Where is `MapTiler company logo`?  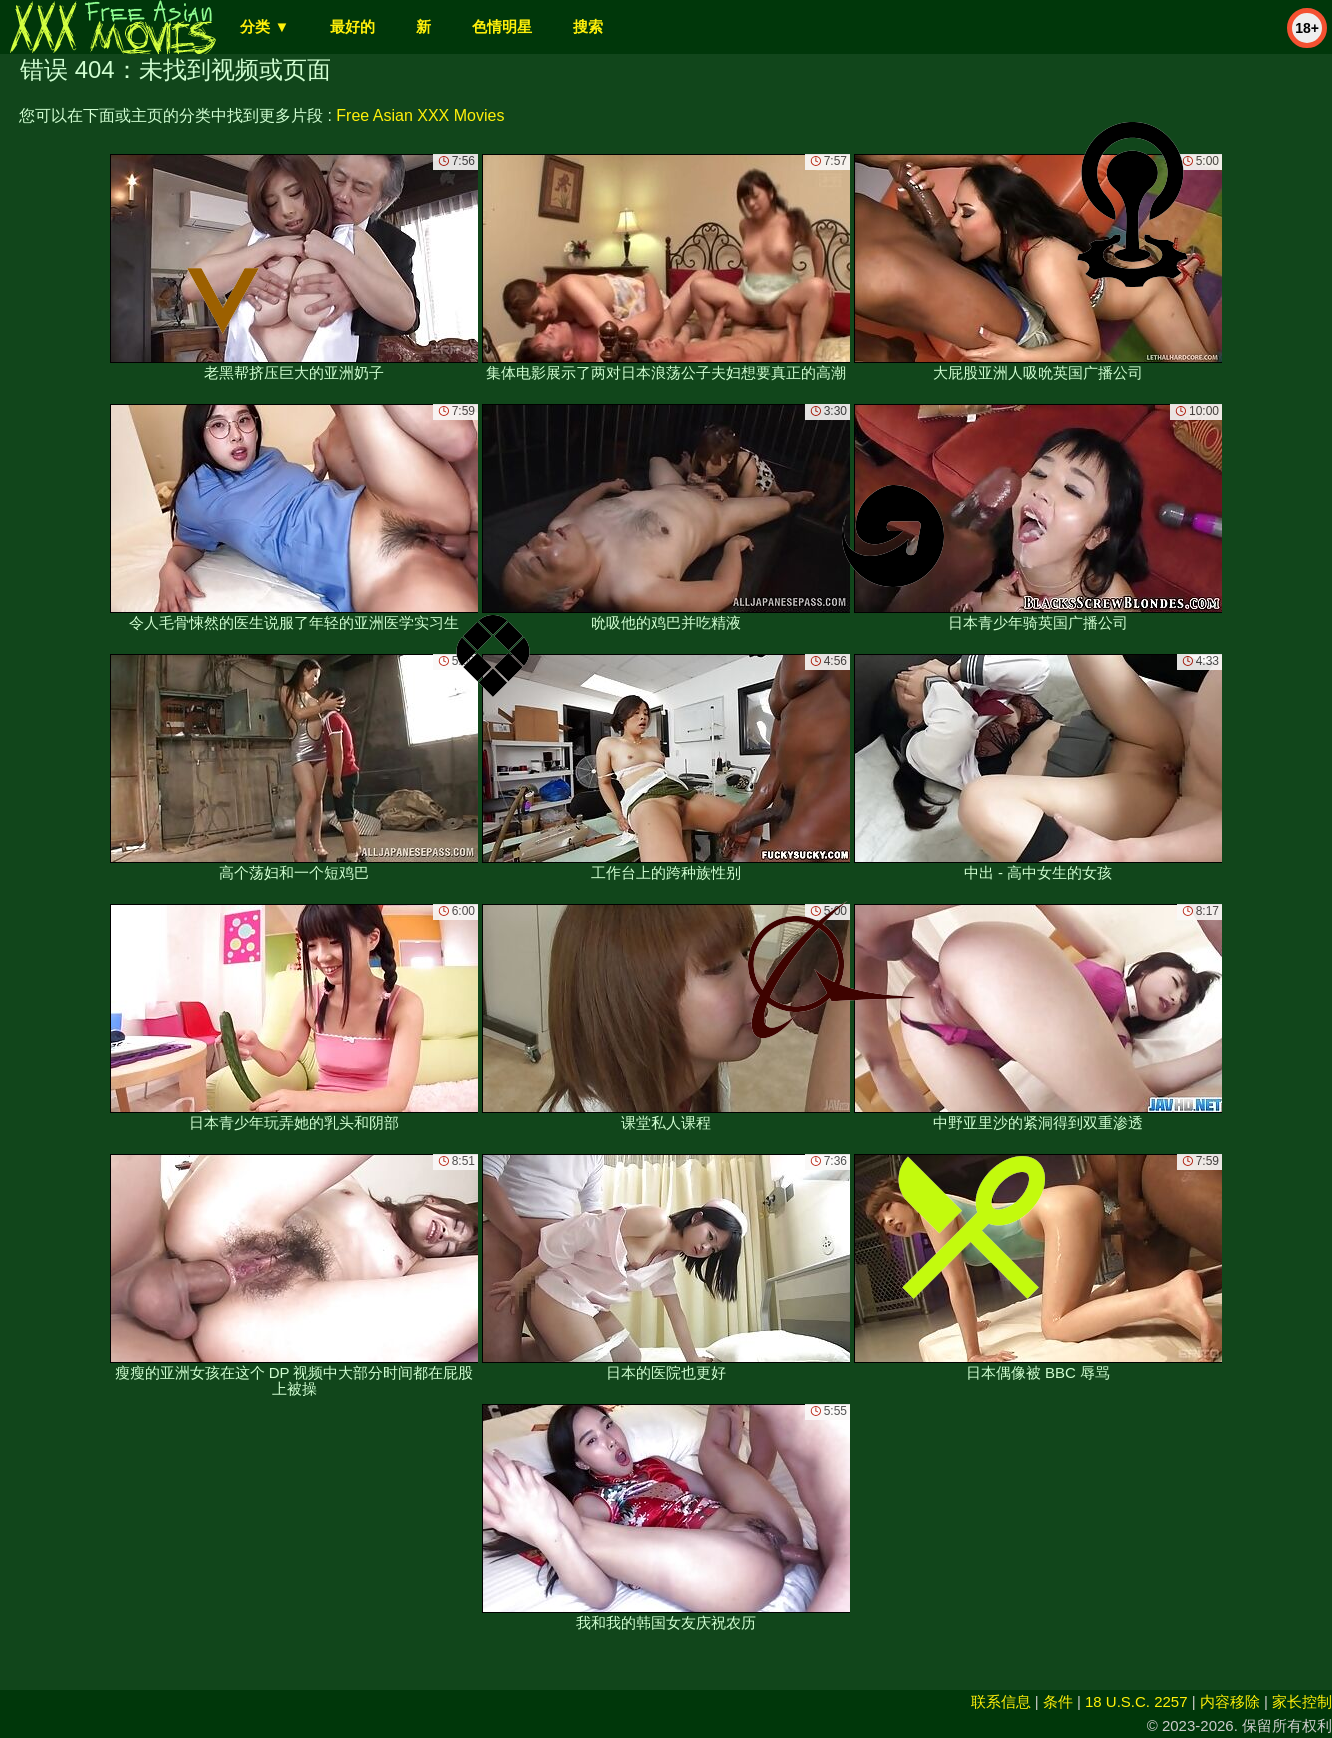
MapTiler company logo is located at coordinates (493, 656).